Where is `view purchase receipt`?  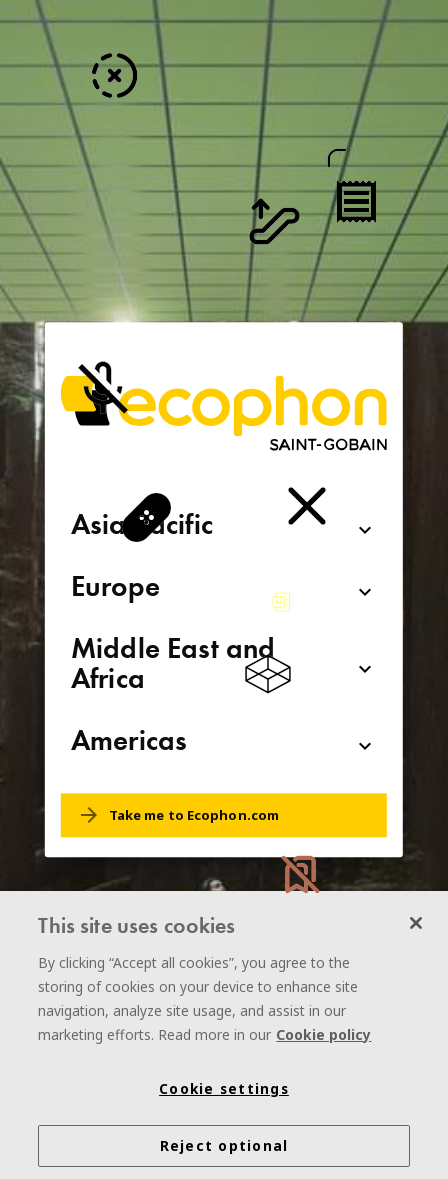
view purchase receipt is located at coordinates (356, 201).